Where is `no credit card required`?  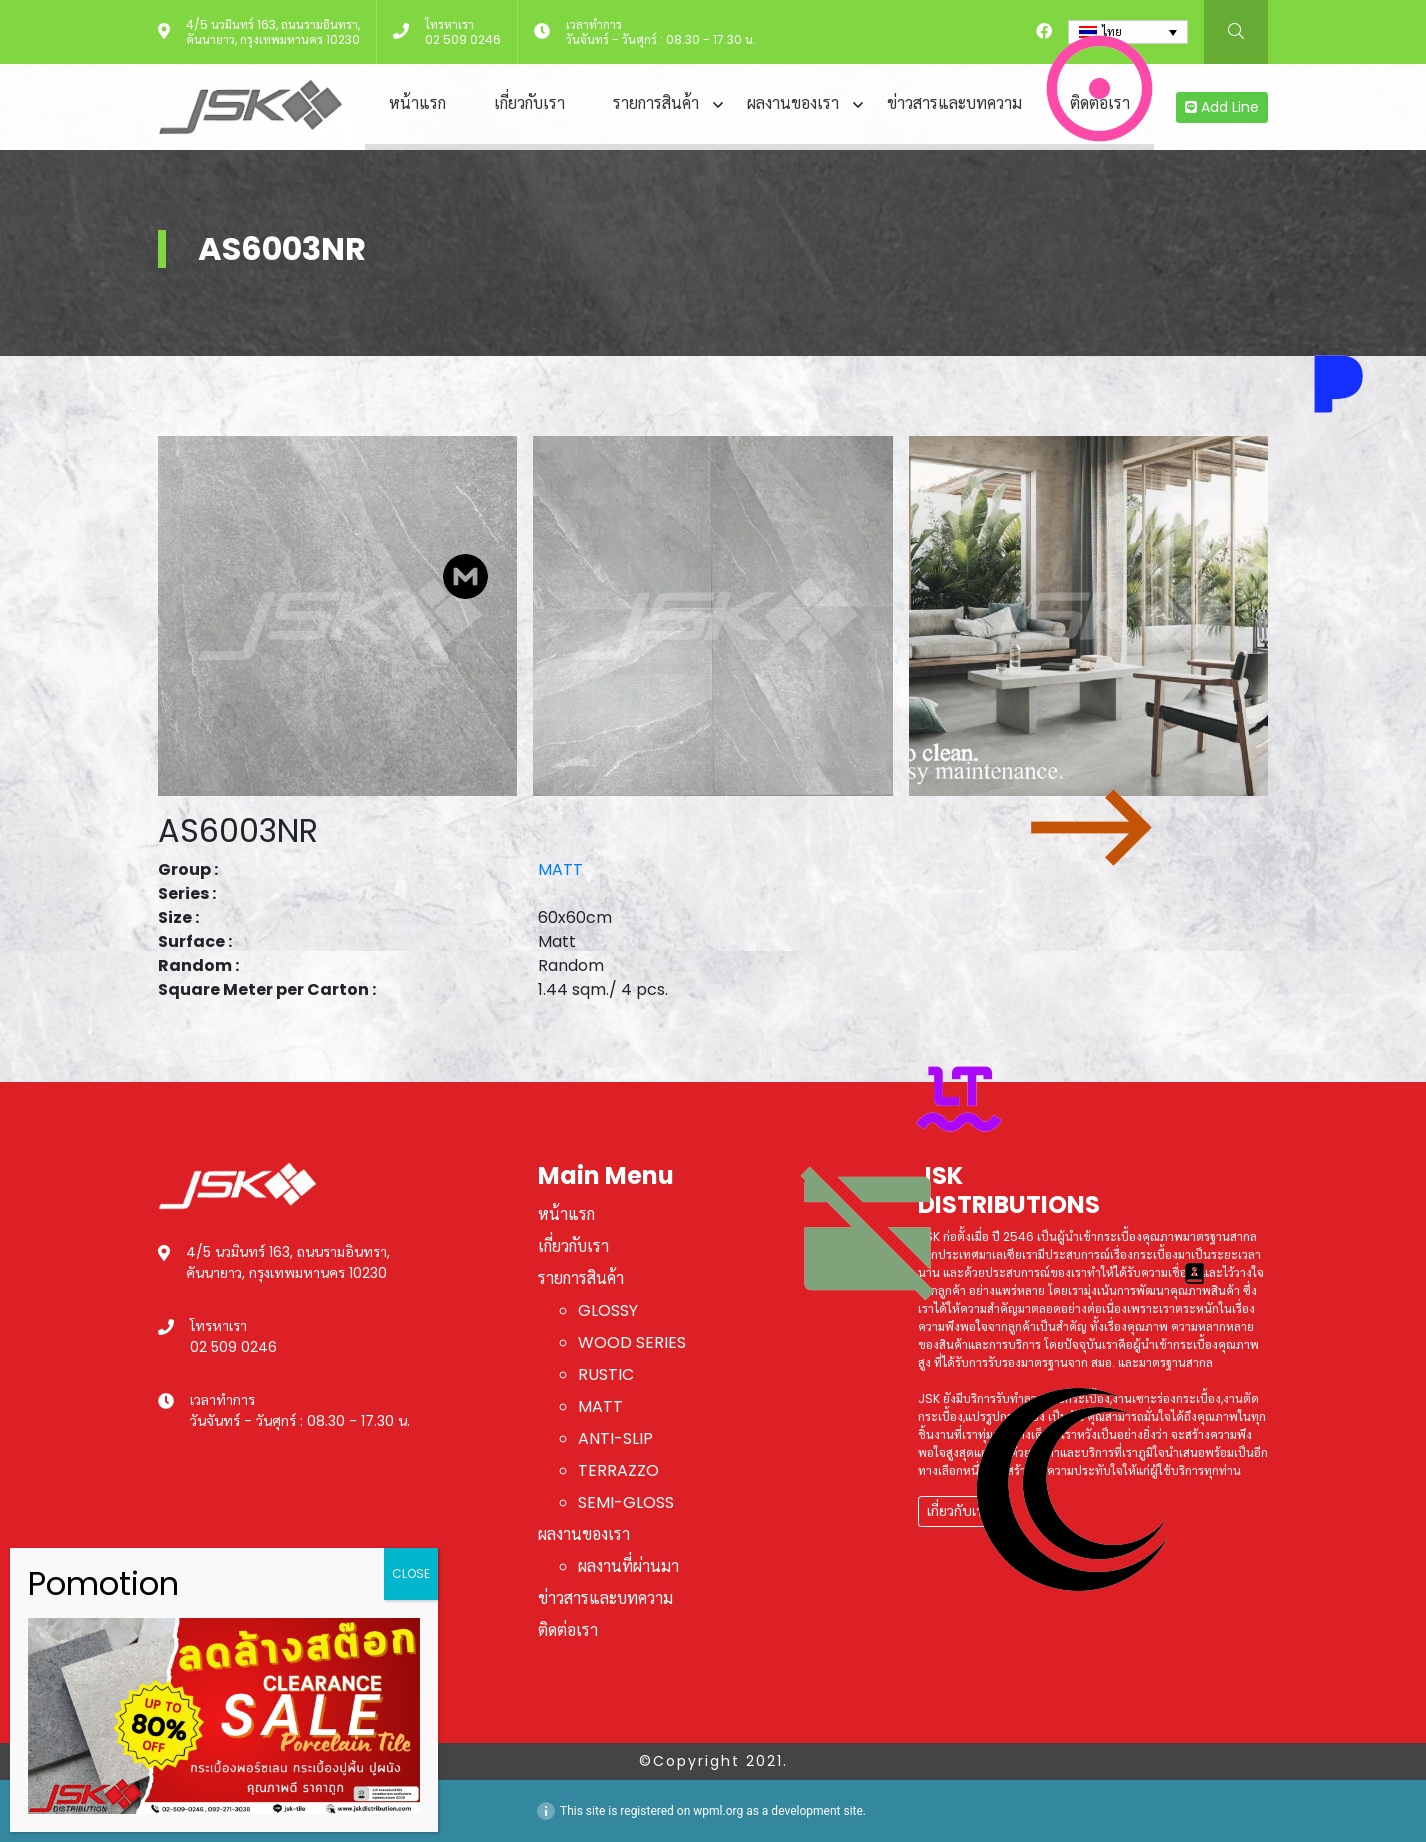
no credit card required is located at coordinates (867, 1233).